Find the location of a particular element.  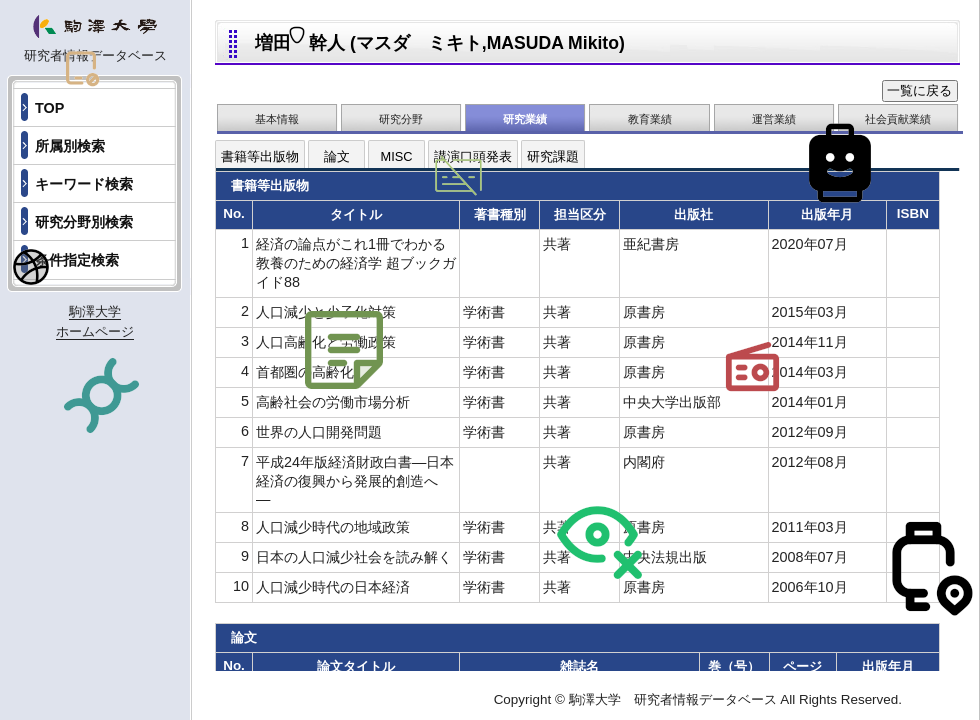

open radio or audio streaming is located at coordinates (752, 370).